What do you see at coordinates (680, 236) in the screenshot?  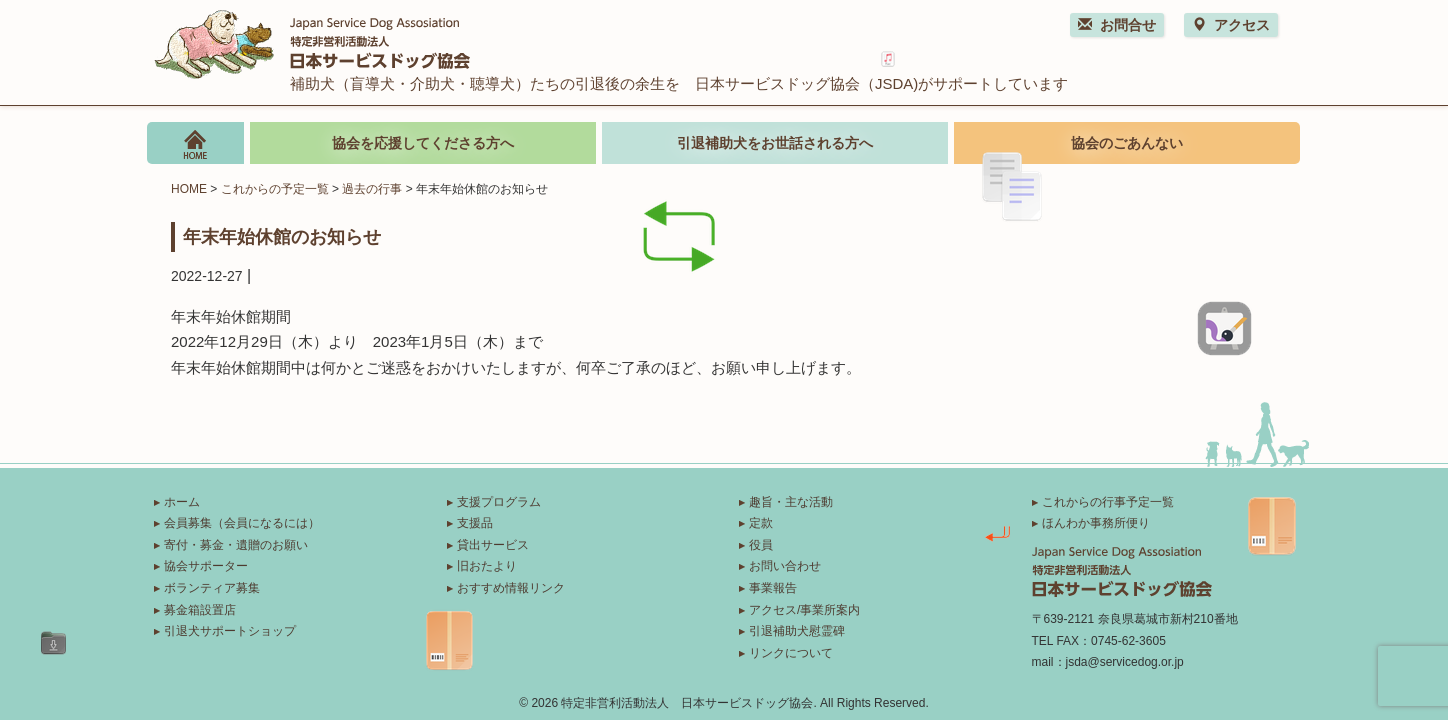 I see `sync incoming and outgoing mail` at bounding box center [680, 236].